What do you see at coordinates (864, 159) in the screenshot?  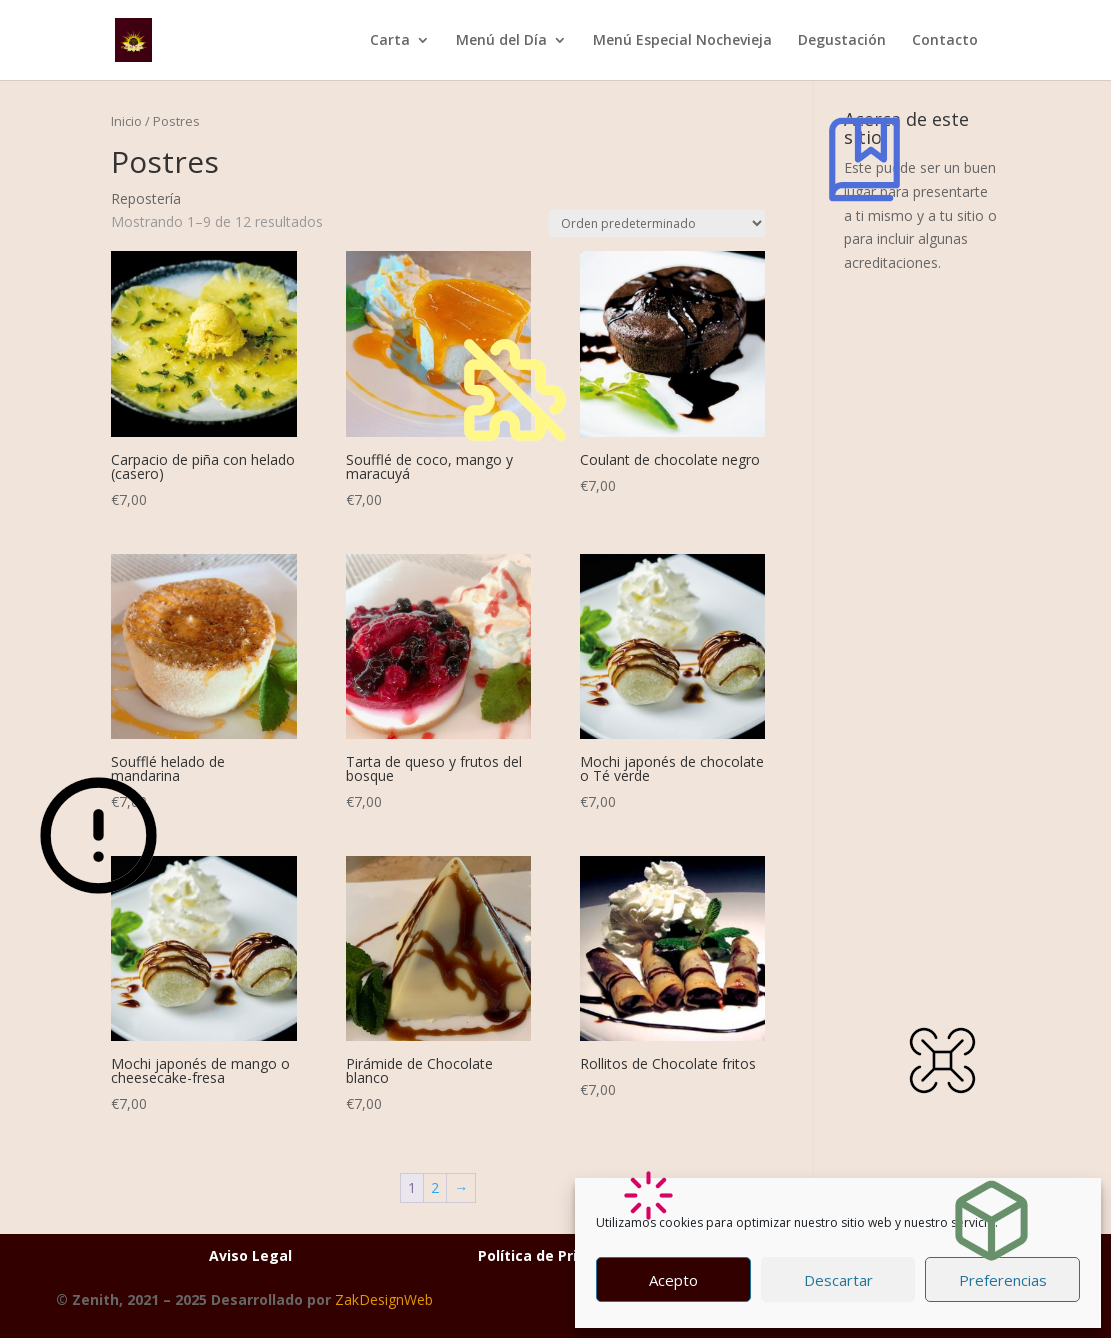 I see `access your bookmarked reading list` at bounding box center [864, 159].